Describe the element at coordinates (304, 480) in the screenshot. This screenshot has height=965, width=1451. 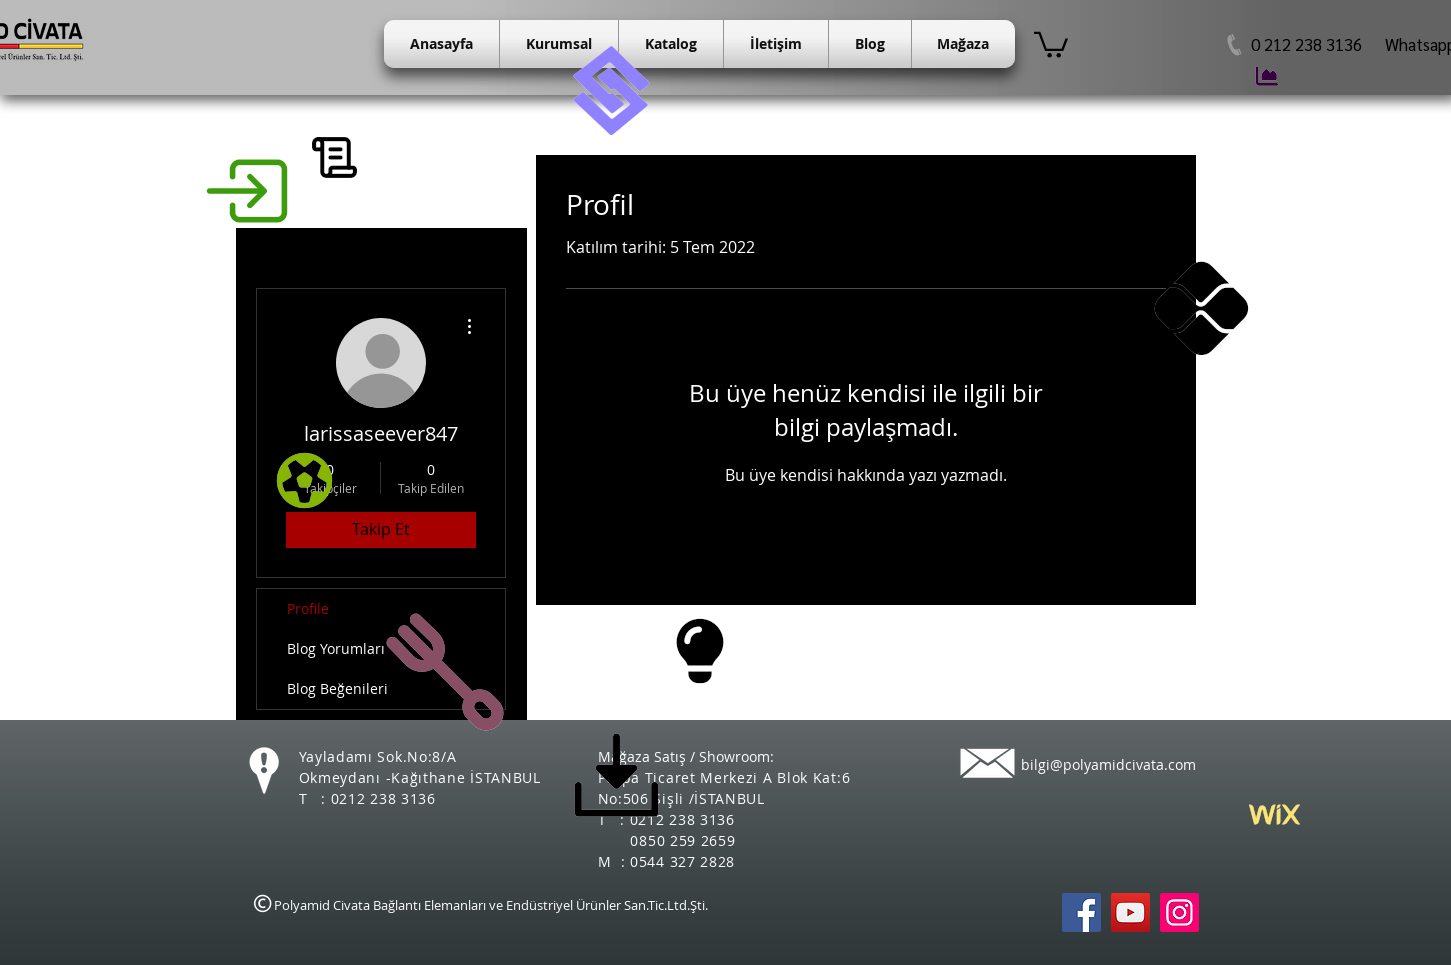
I see `access sports or soccer-related content` at that location.